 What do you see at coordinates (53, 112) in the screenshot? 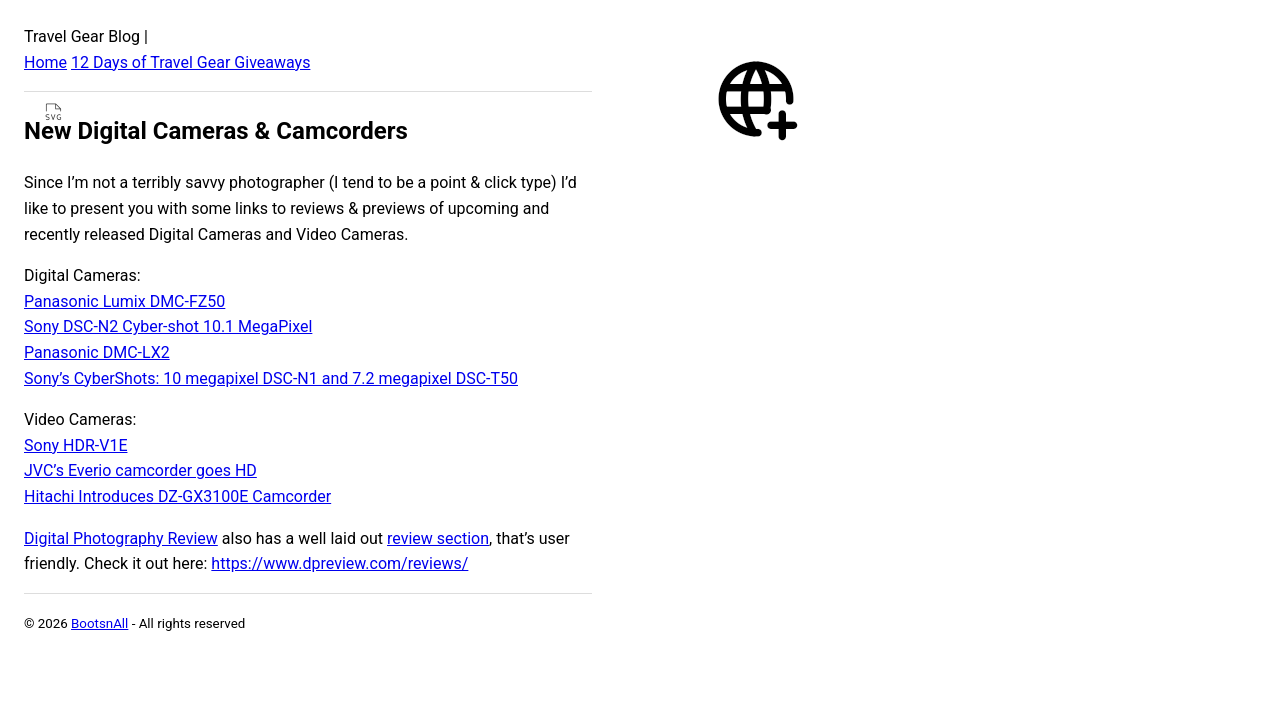
I see `open an SVG file` at bounding box center [53, 112].